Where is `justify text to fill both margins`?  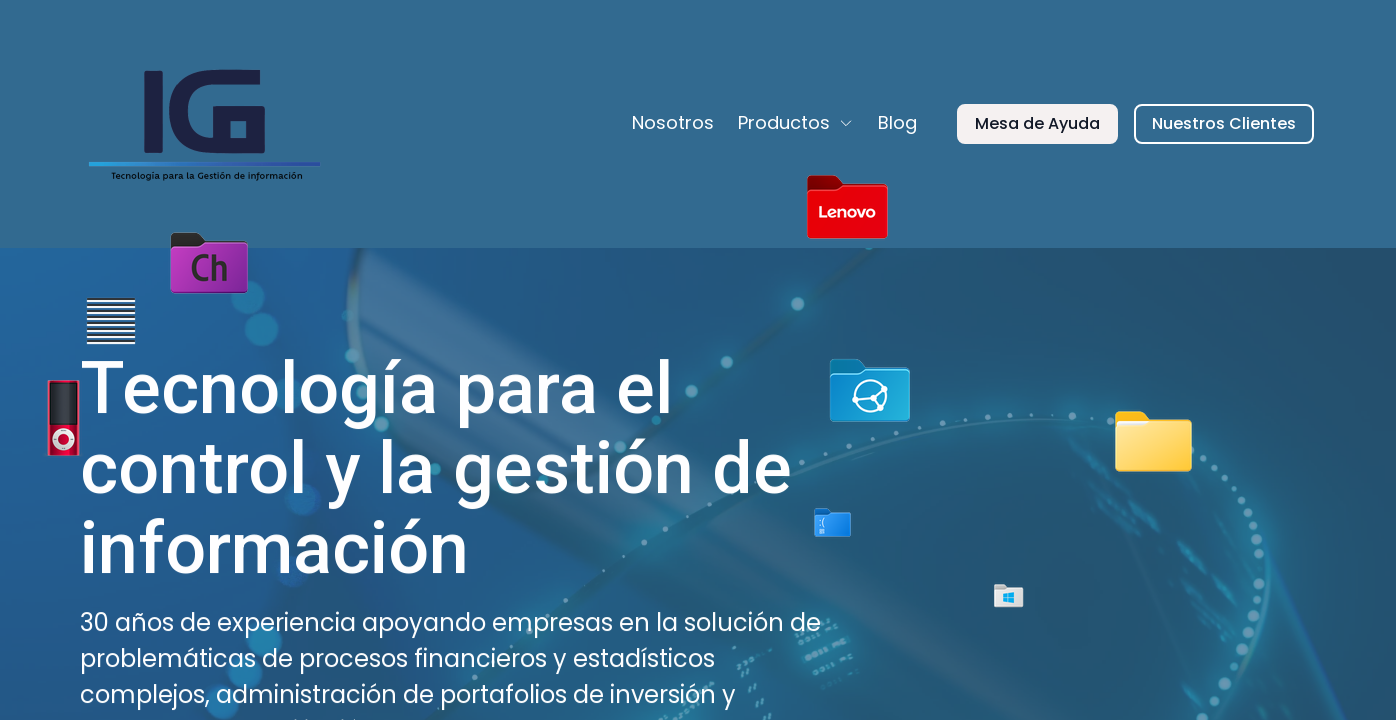
justify text to fill both margins is located at coordinates (111, 321).